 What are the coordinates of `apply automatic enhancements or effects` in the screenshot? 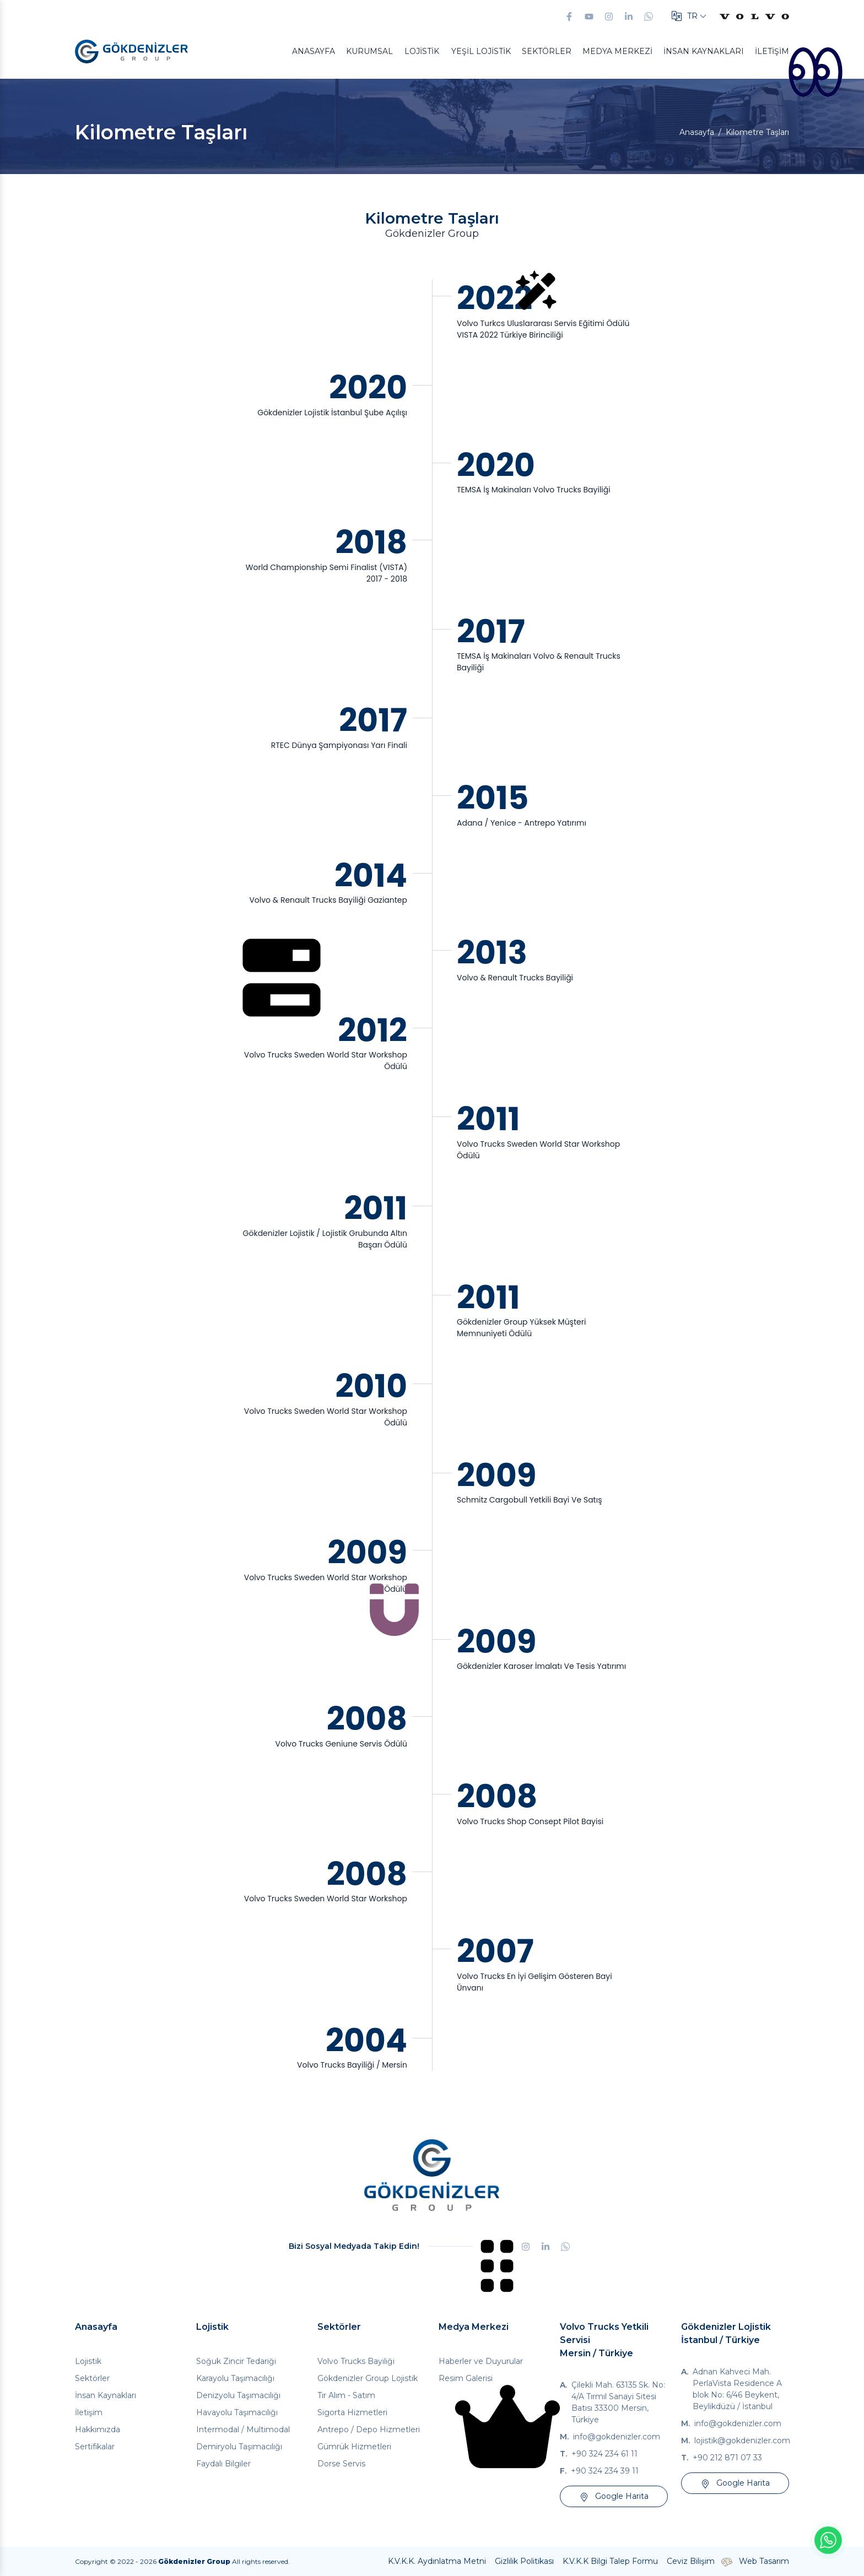 It's located at (537, 291).